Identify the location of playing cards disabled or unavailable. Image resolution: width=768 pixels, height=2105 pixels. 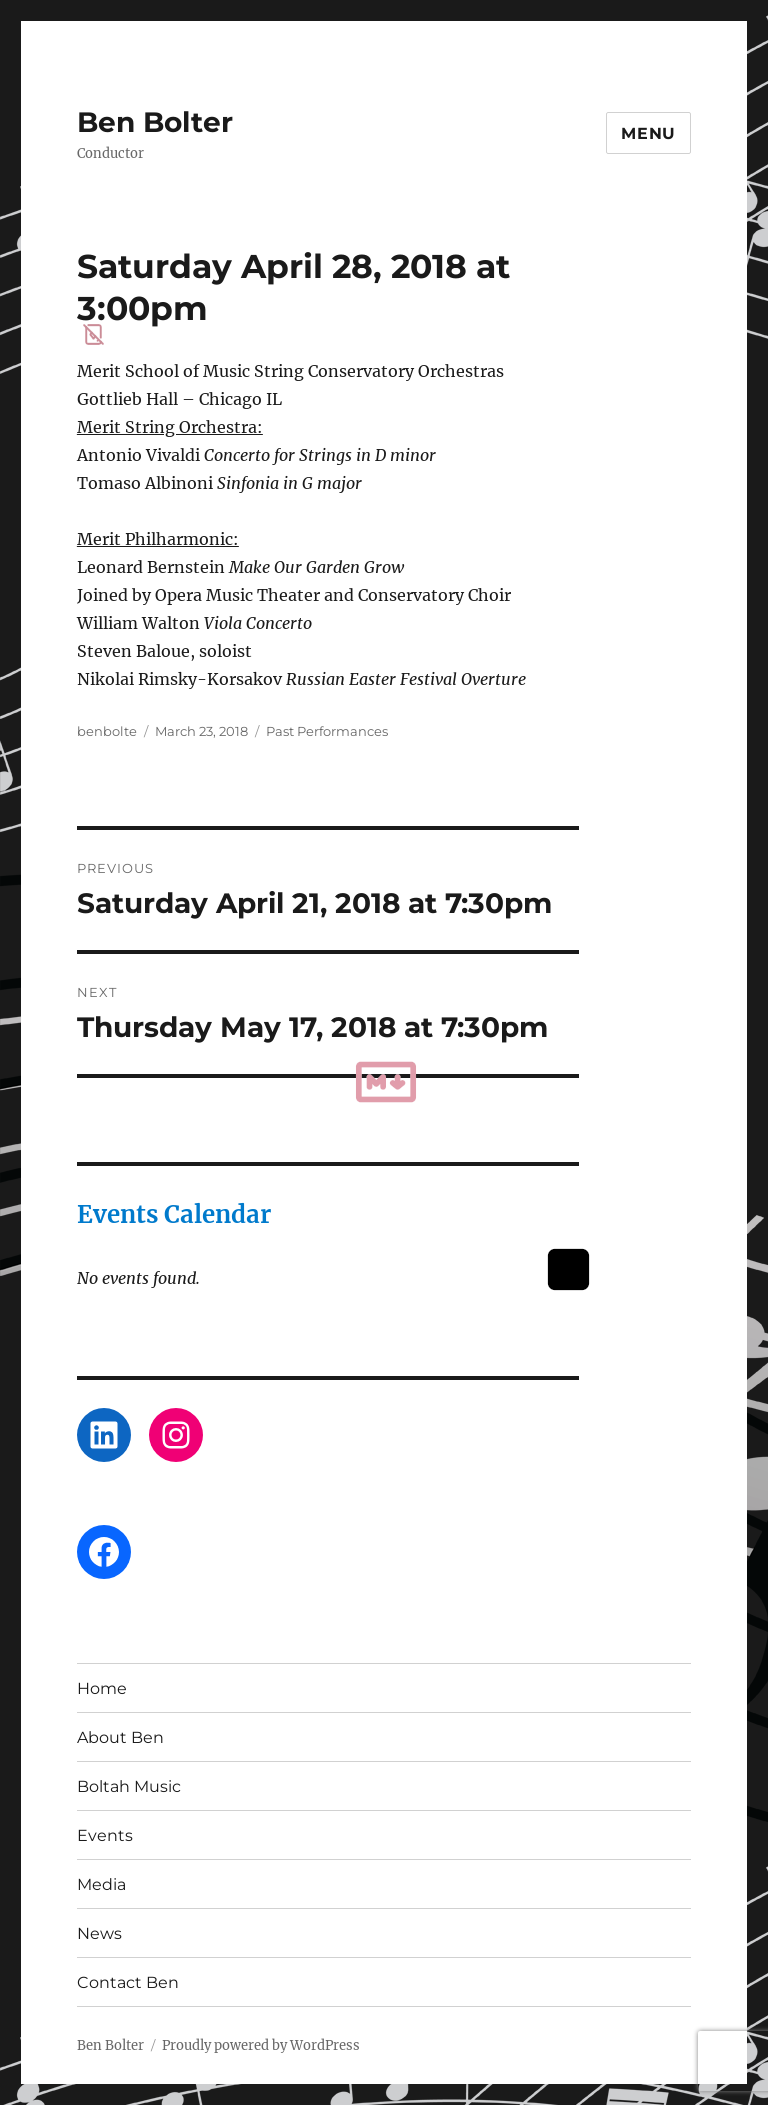
(93, 334).